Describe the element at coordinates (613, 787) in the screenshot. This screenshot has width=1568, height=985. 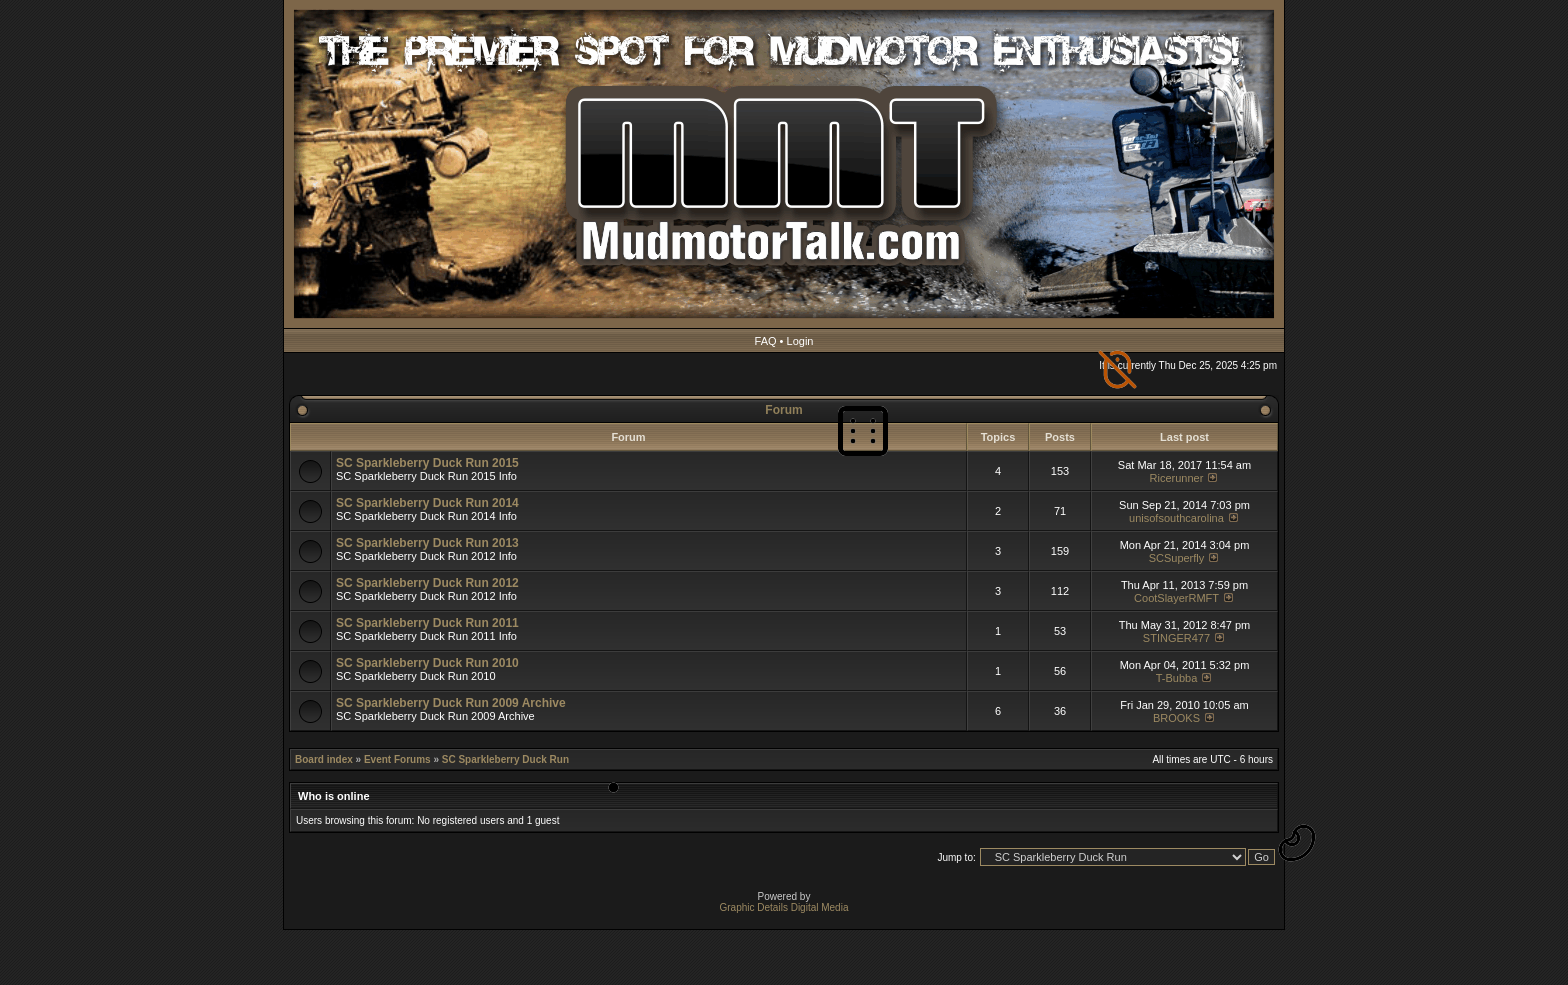
I see `indicates an unread notification or new item` at that location.